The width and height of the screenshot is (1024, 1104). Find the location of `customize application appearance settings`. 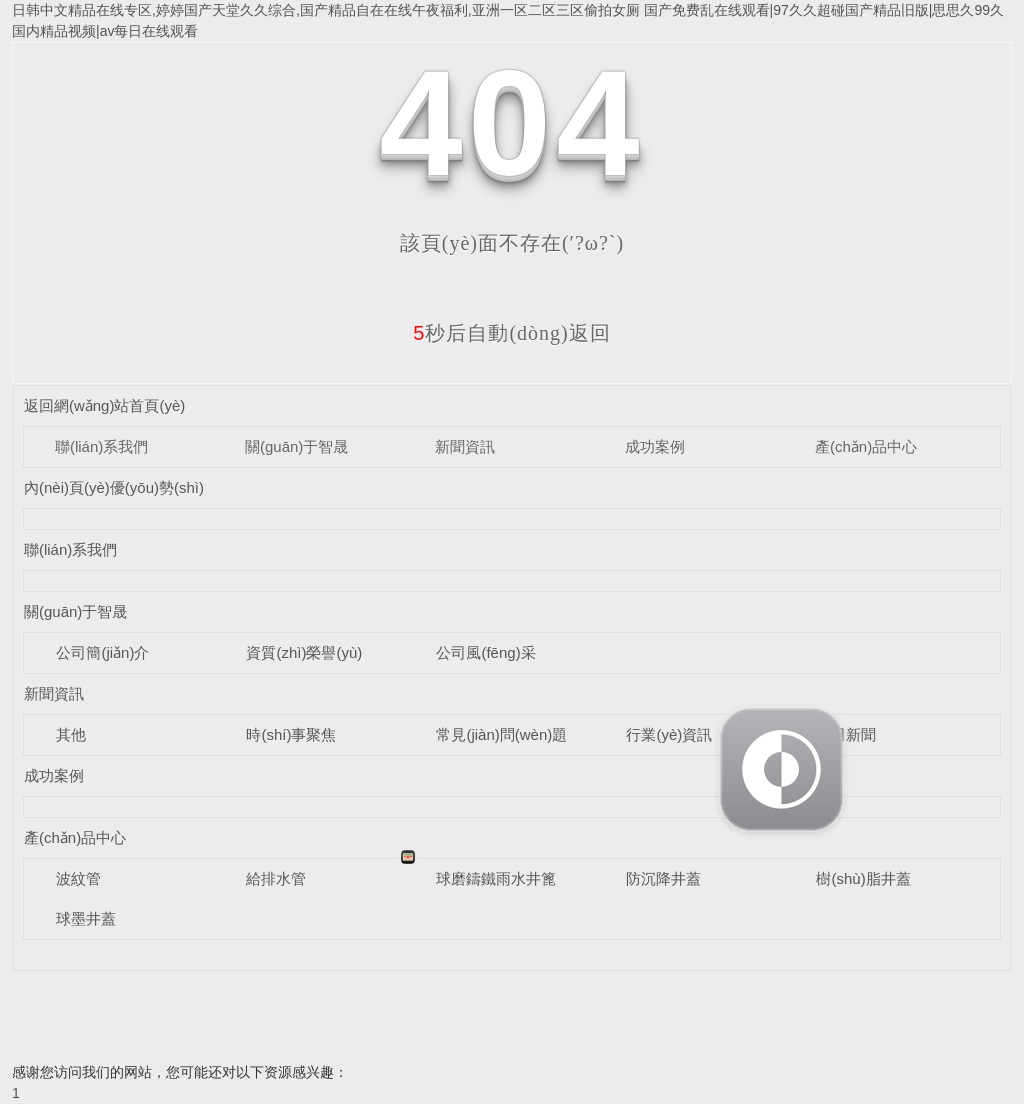

customize application appearance settings is located at coordinates (781, 771).